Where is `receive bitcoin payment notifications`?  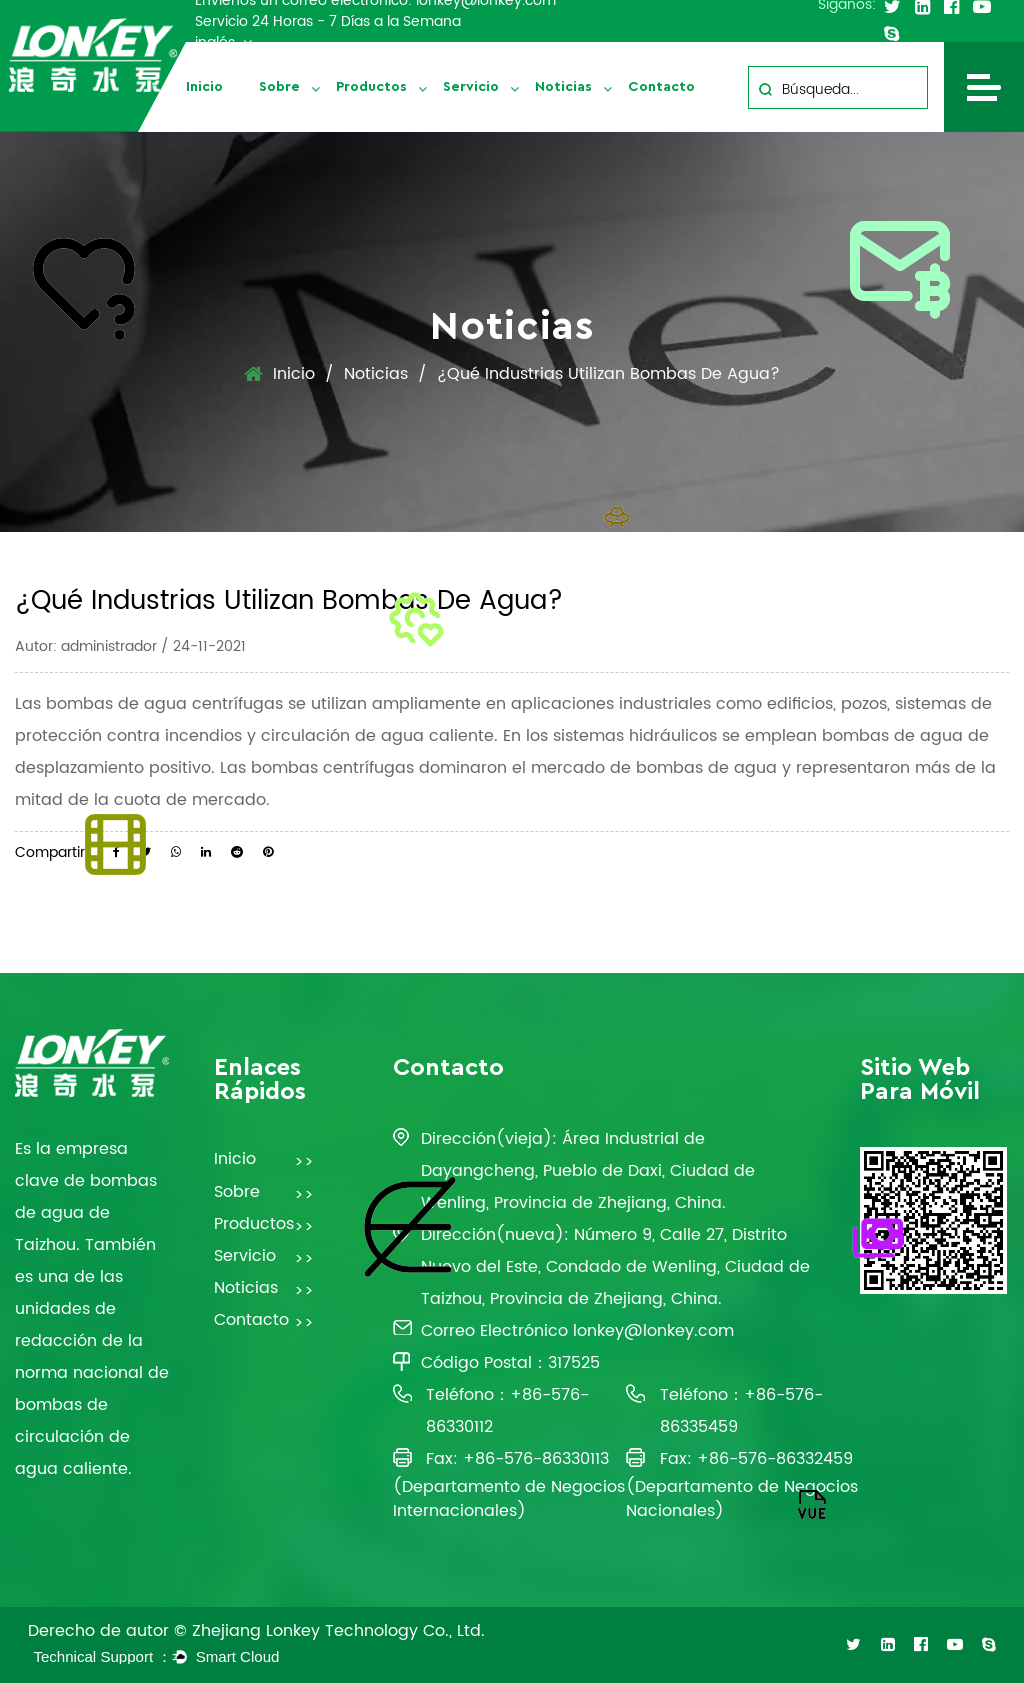 receive bitcoin payment notifications is located at coordinates (900, 261).